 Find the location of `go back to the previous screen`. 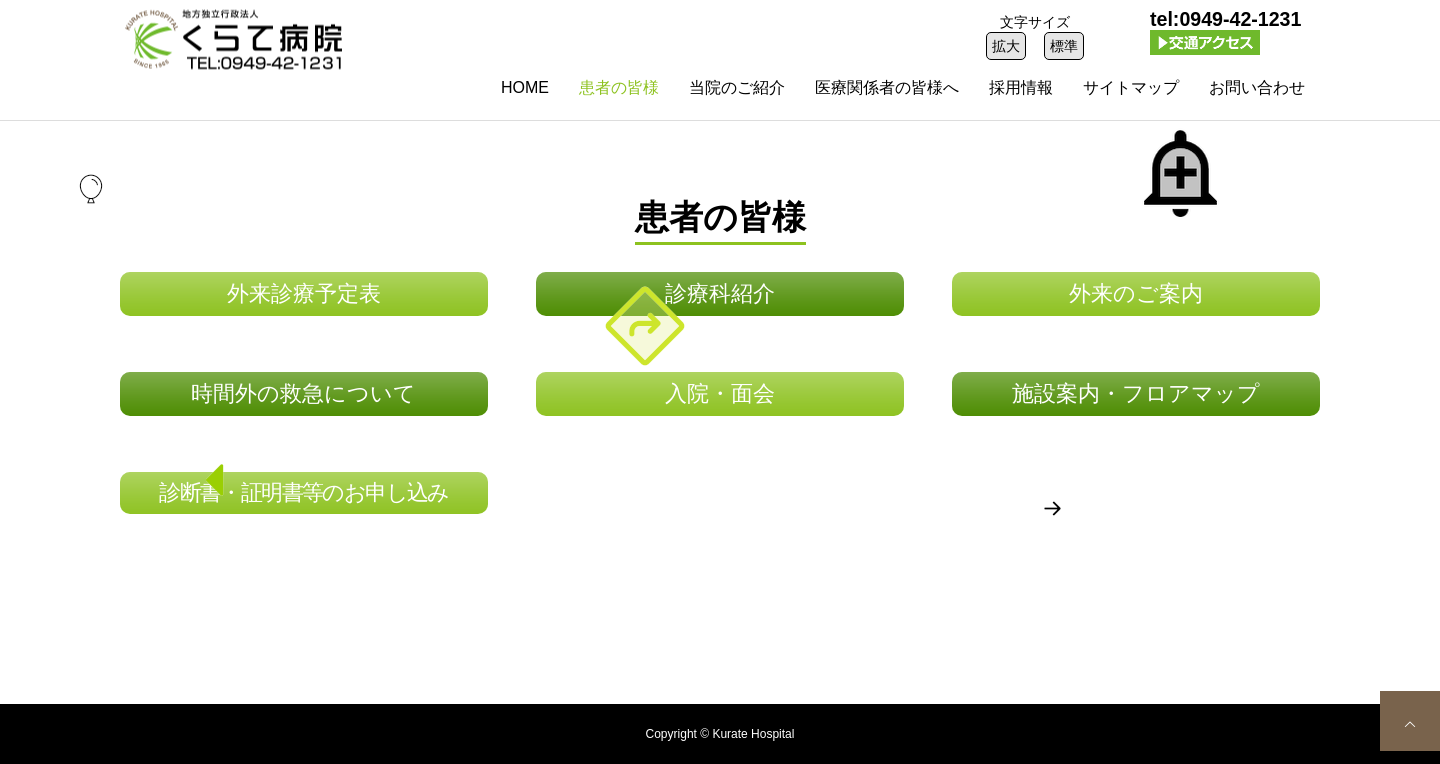

go back to the previous screen is located at coordinates (216, 480).